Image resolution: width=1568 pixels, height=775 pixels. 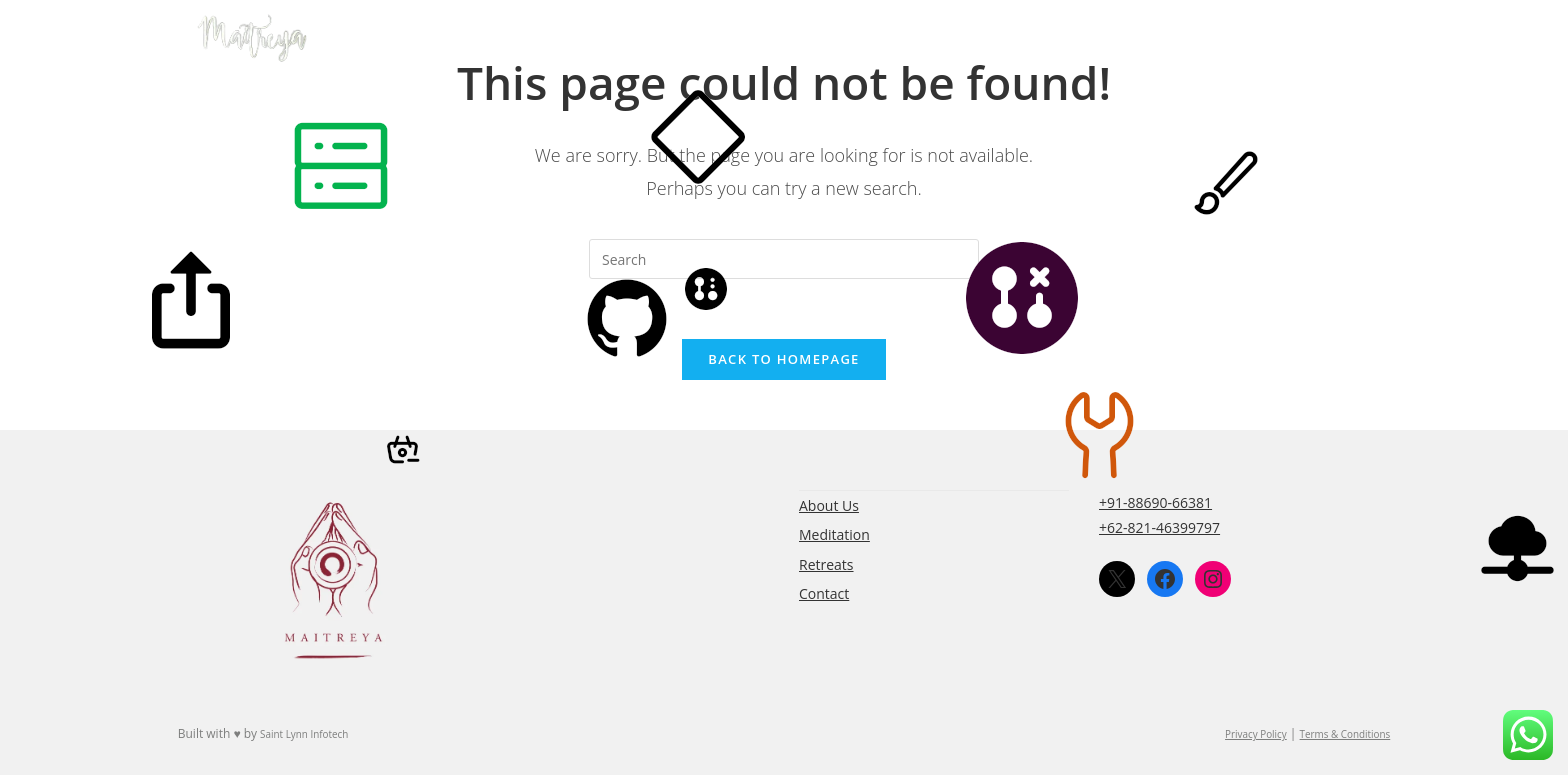 I want to click on view project on github, so click(x=627, y=319).